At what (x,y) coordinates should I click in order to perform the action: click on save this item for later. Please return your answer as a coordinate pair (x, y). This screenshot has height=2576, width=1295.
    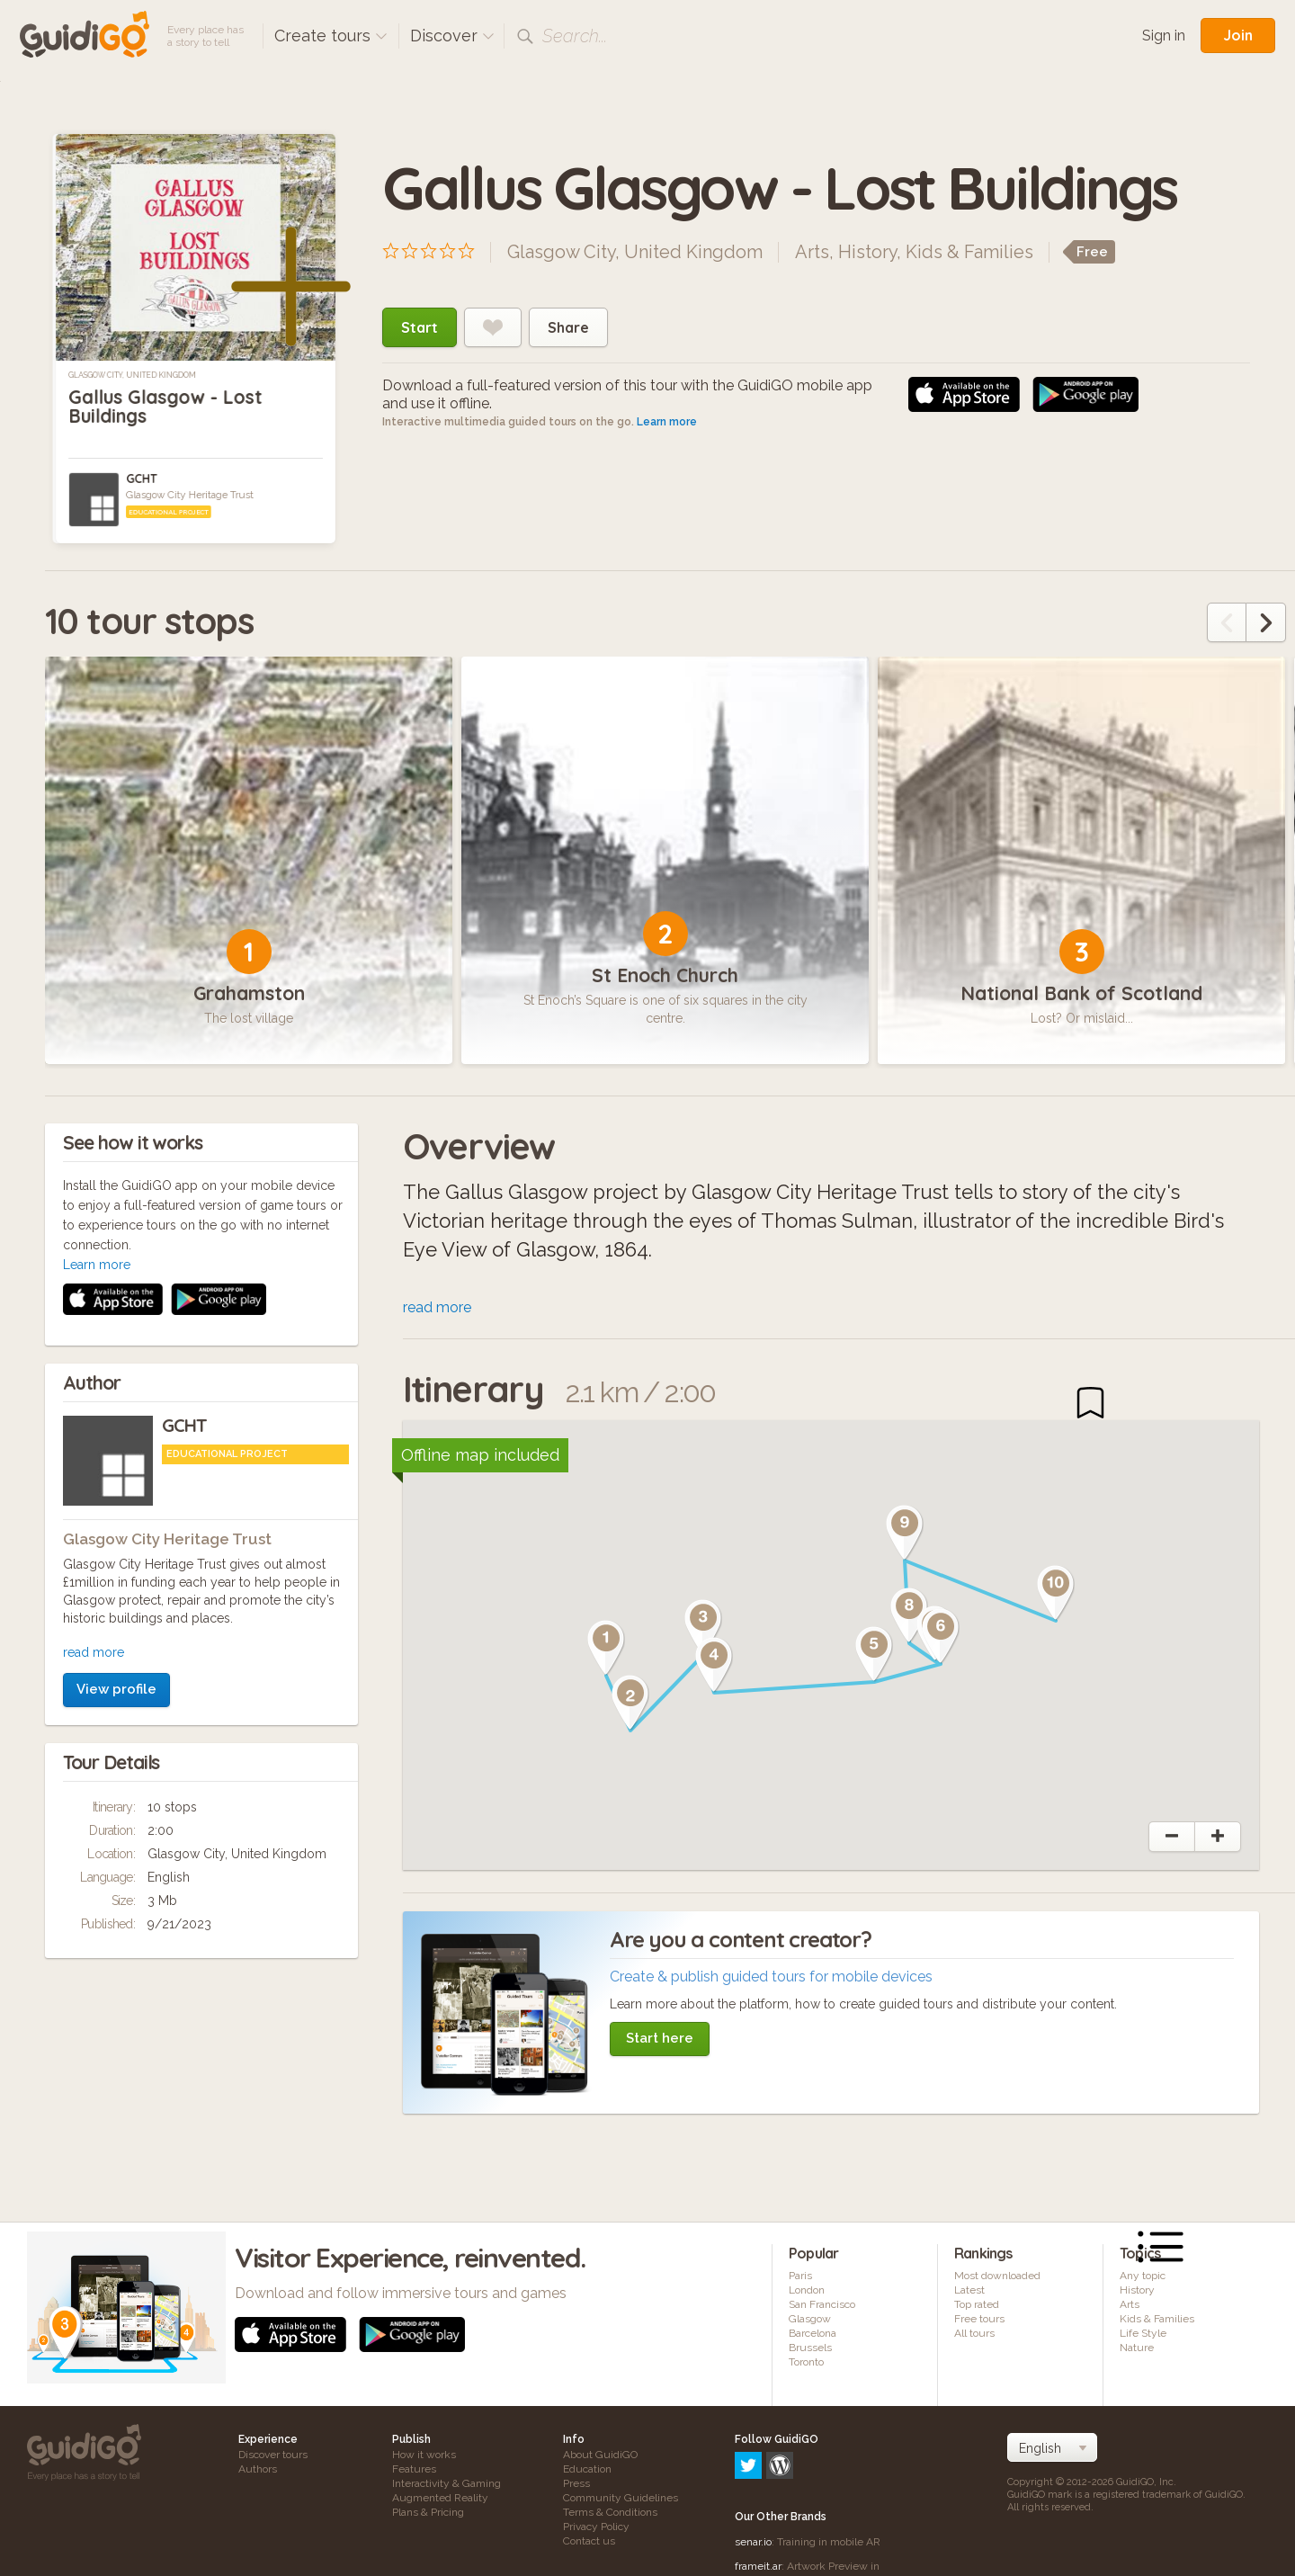
    Looking at the image, I should click on (1090, 1402).